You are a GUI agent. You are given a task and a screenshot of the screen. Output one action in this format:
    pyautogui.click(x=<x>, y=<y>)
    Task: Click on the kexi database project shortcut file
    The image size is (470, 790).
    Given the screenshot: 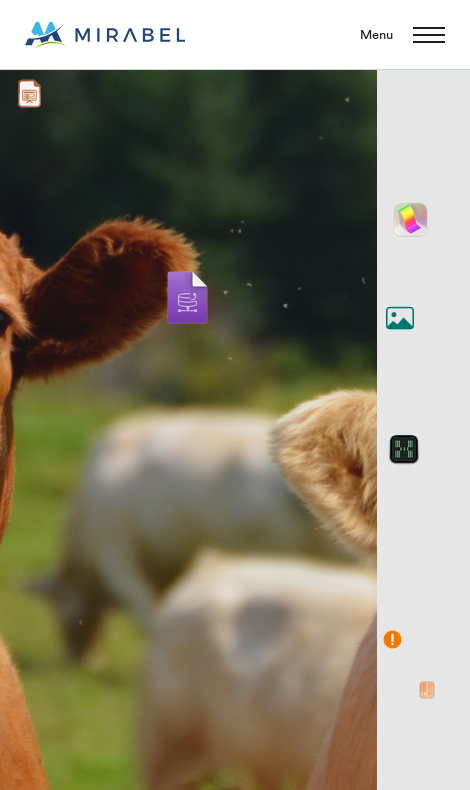 What is the action you would take?
    pyautogui.click(x=187, y=298)
    